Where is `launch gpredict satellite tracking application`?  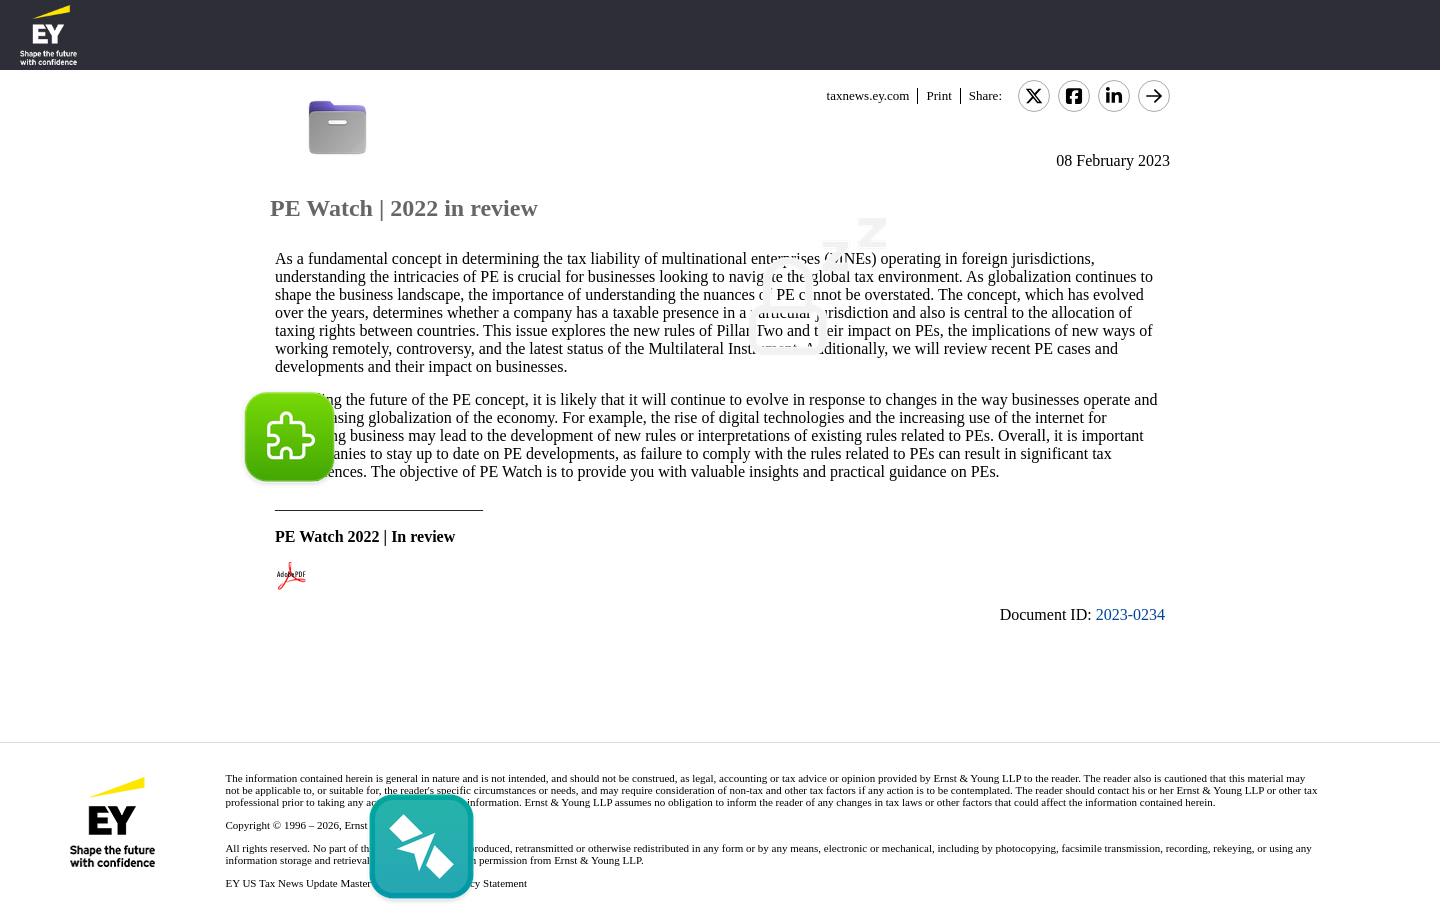
launch gpredict satellite tracking application is located at coordinates (421, 846).